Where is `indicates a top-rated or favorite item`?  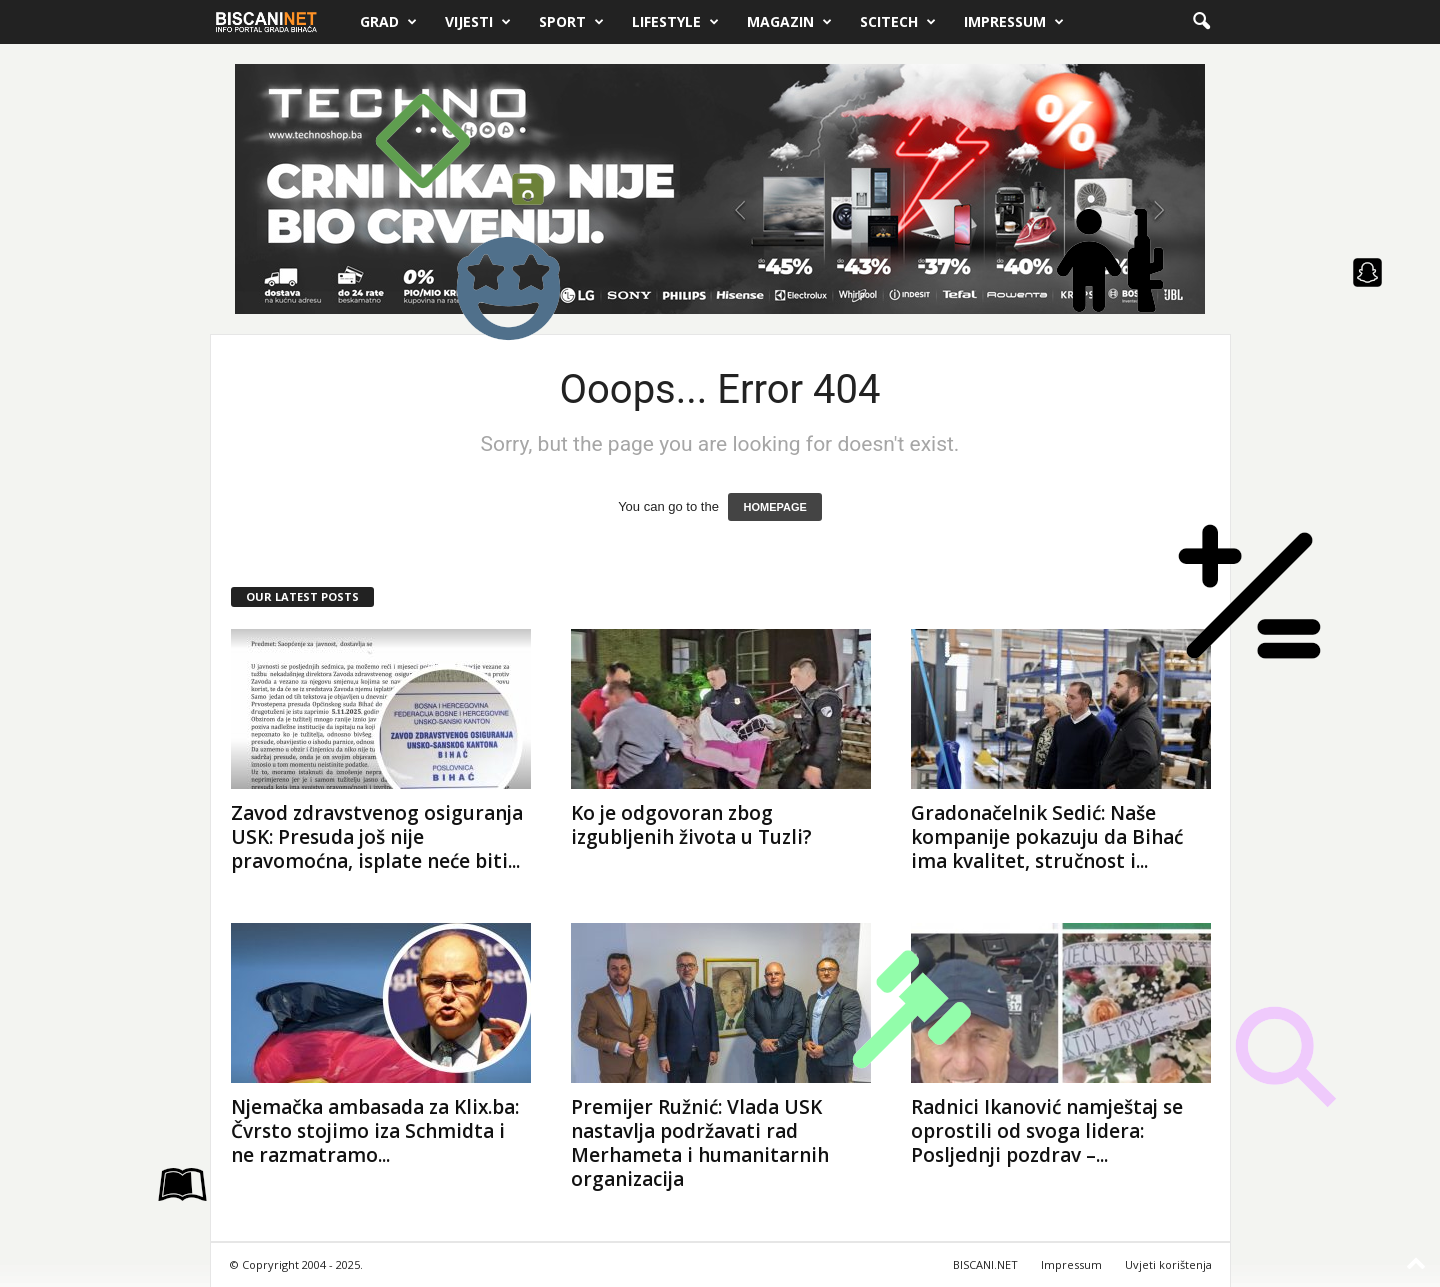
indicates a top-rated or favorite item is located at coordinates (508, 288).